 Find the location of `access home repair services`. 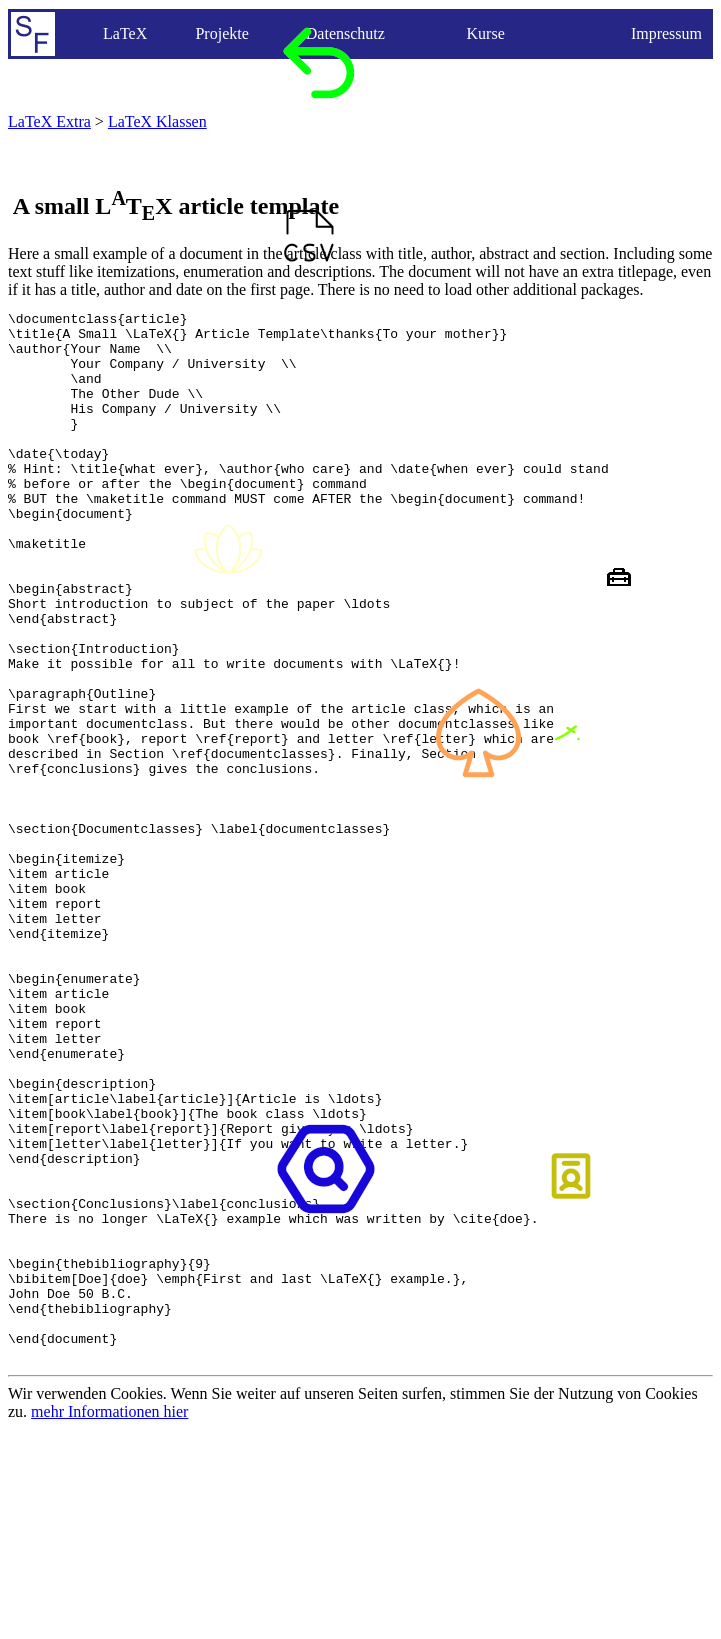

access home repair services is located at coordinates (619, 577).